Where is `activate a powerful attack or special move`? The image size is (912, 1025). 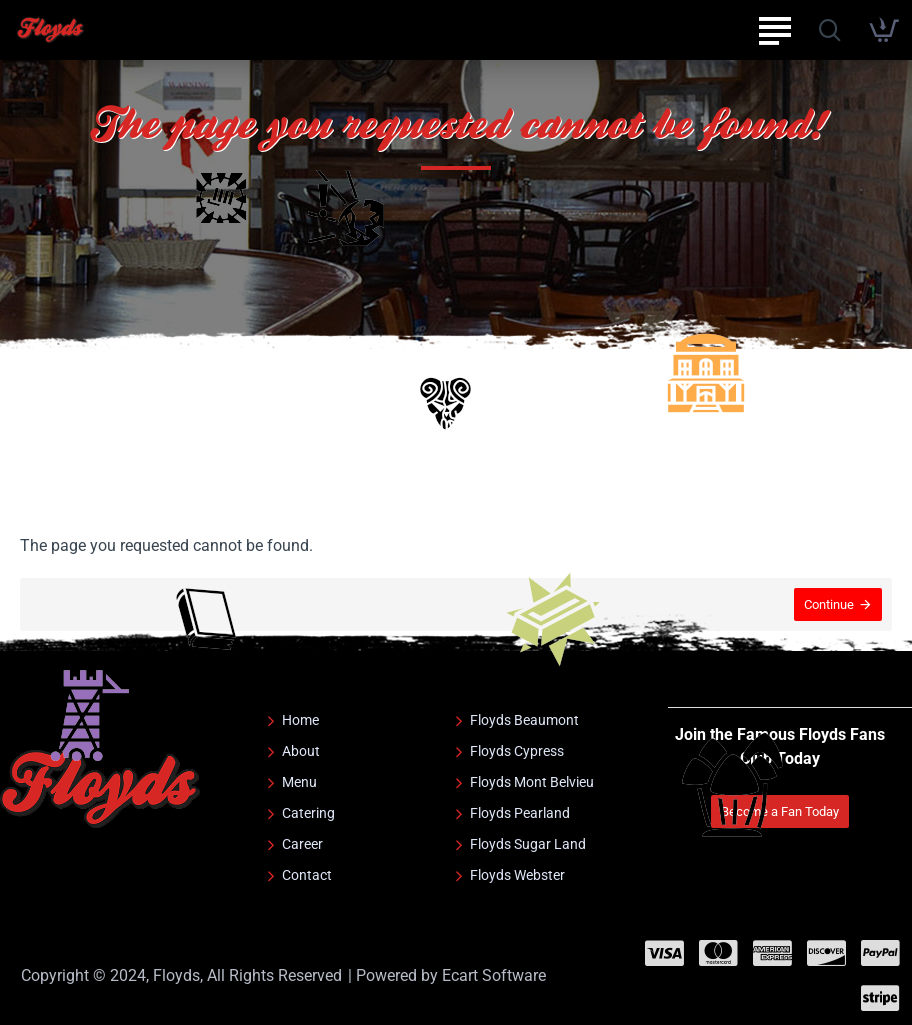 activate a powerful attack or special move is located at coordinates (221, 198).